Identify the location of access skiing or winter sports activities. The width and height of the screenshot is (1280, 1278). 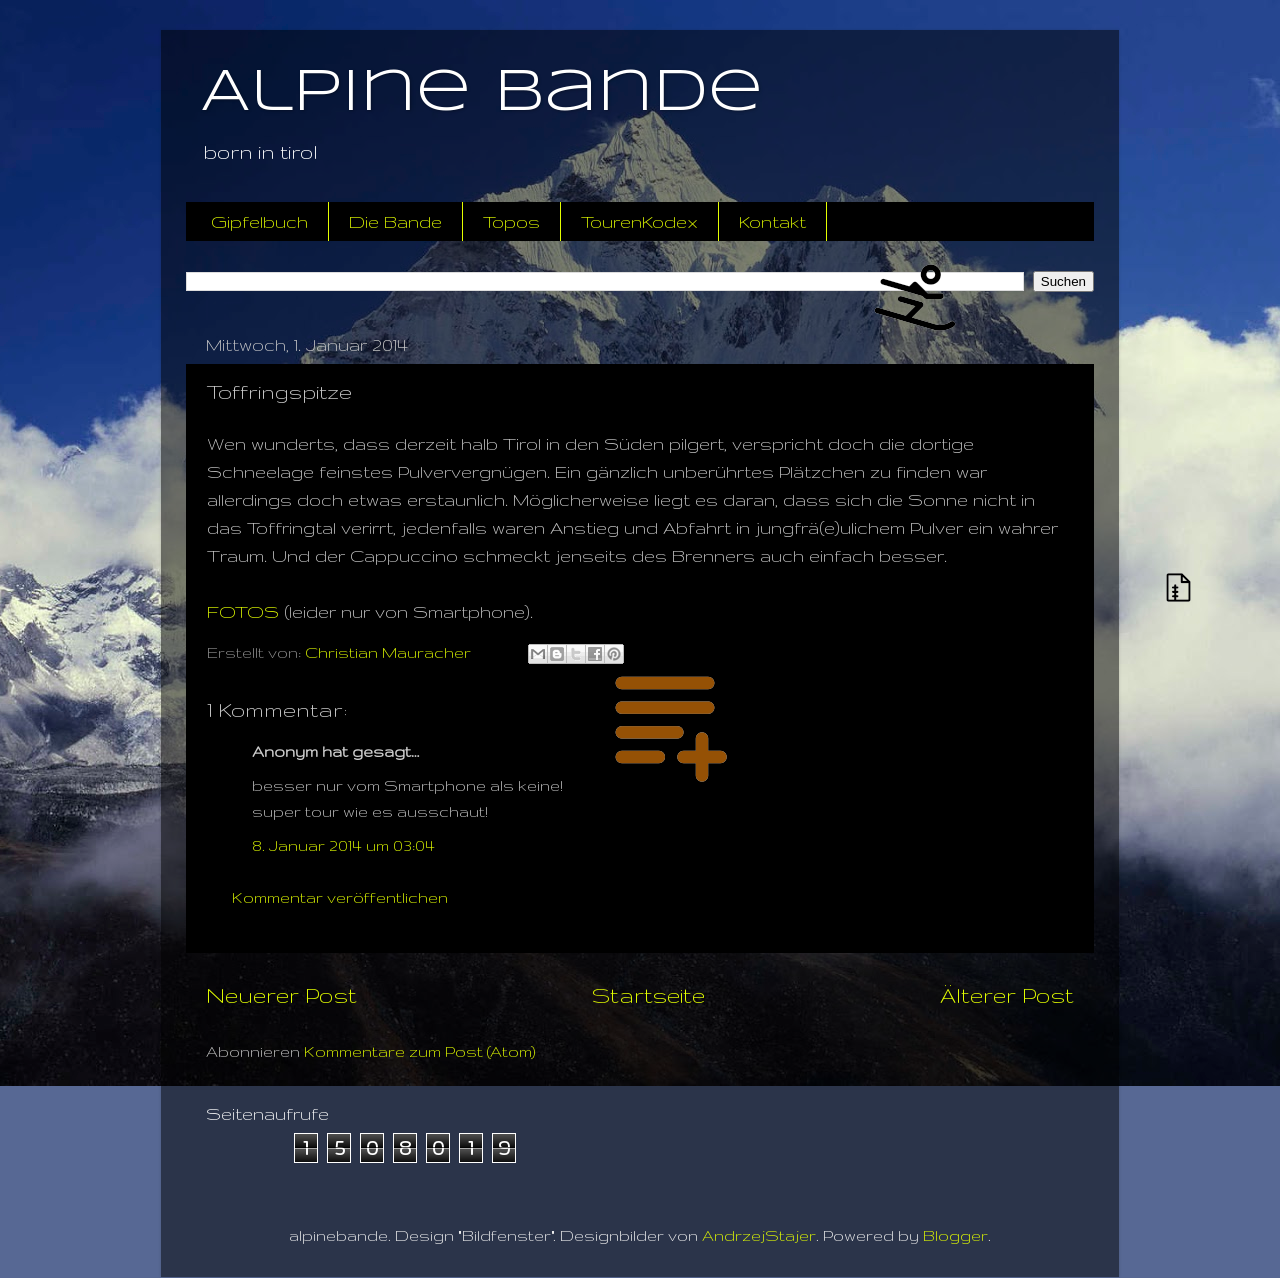
(915, 299).